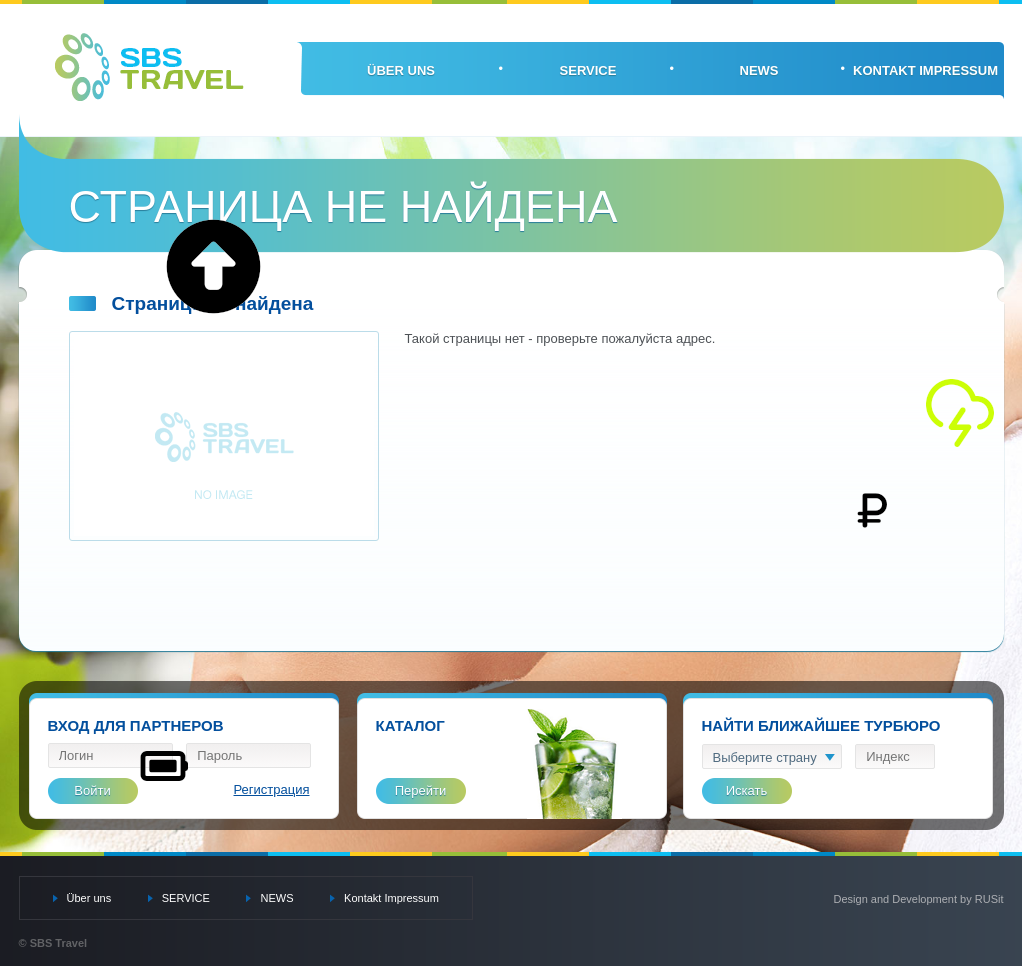 This screenshot has height=966, width=1022. Describe the element at coordinates (960, 413) in the screenshot. I see `indicates thunderstorm or severe weather conditions` at that location.